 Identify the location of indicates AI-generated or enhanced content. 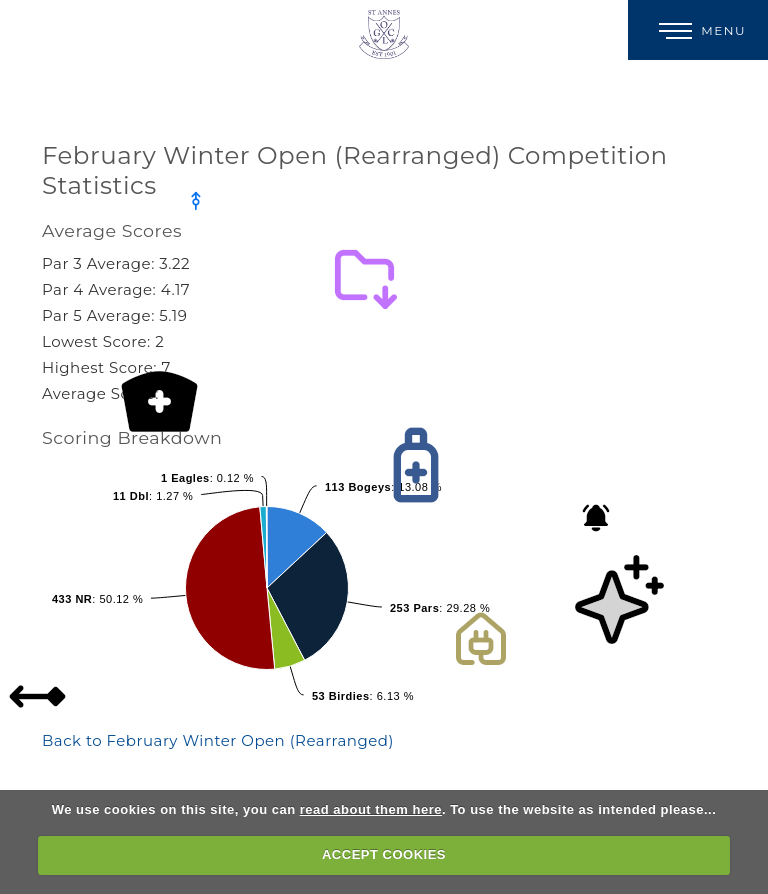
(618, 601).